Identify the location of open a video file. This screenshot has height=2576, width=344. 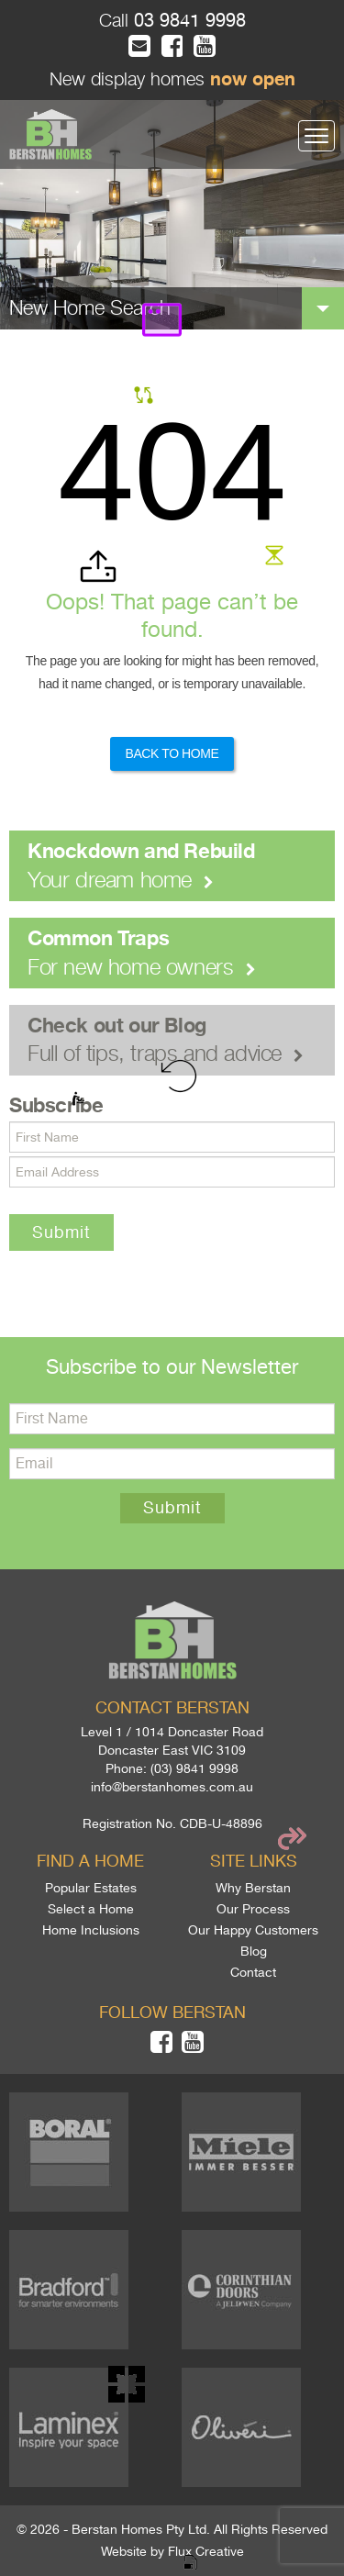
(191, 2562).